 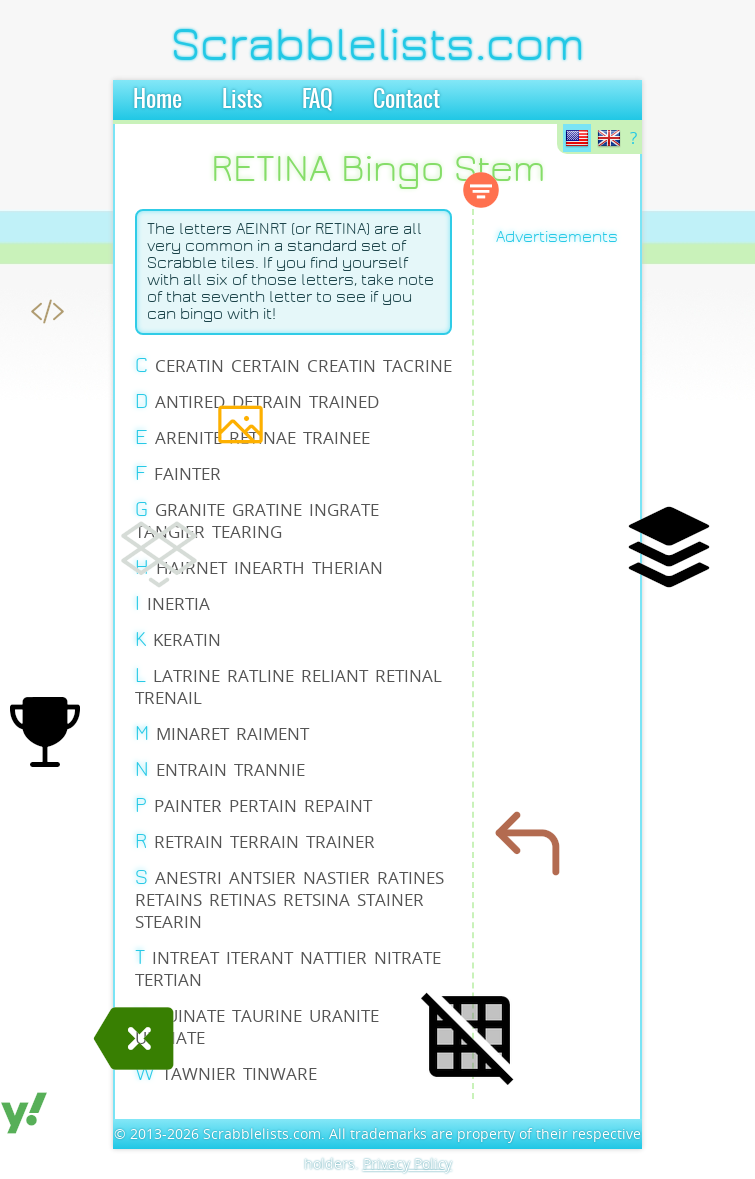 What do you see at coordinates (481, 190) in the screenshot?
I see `filter or sort content` at bounding box center [481, 190].